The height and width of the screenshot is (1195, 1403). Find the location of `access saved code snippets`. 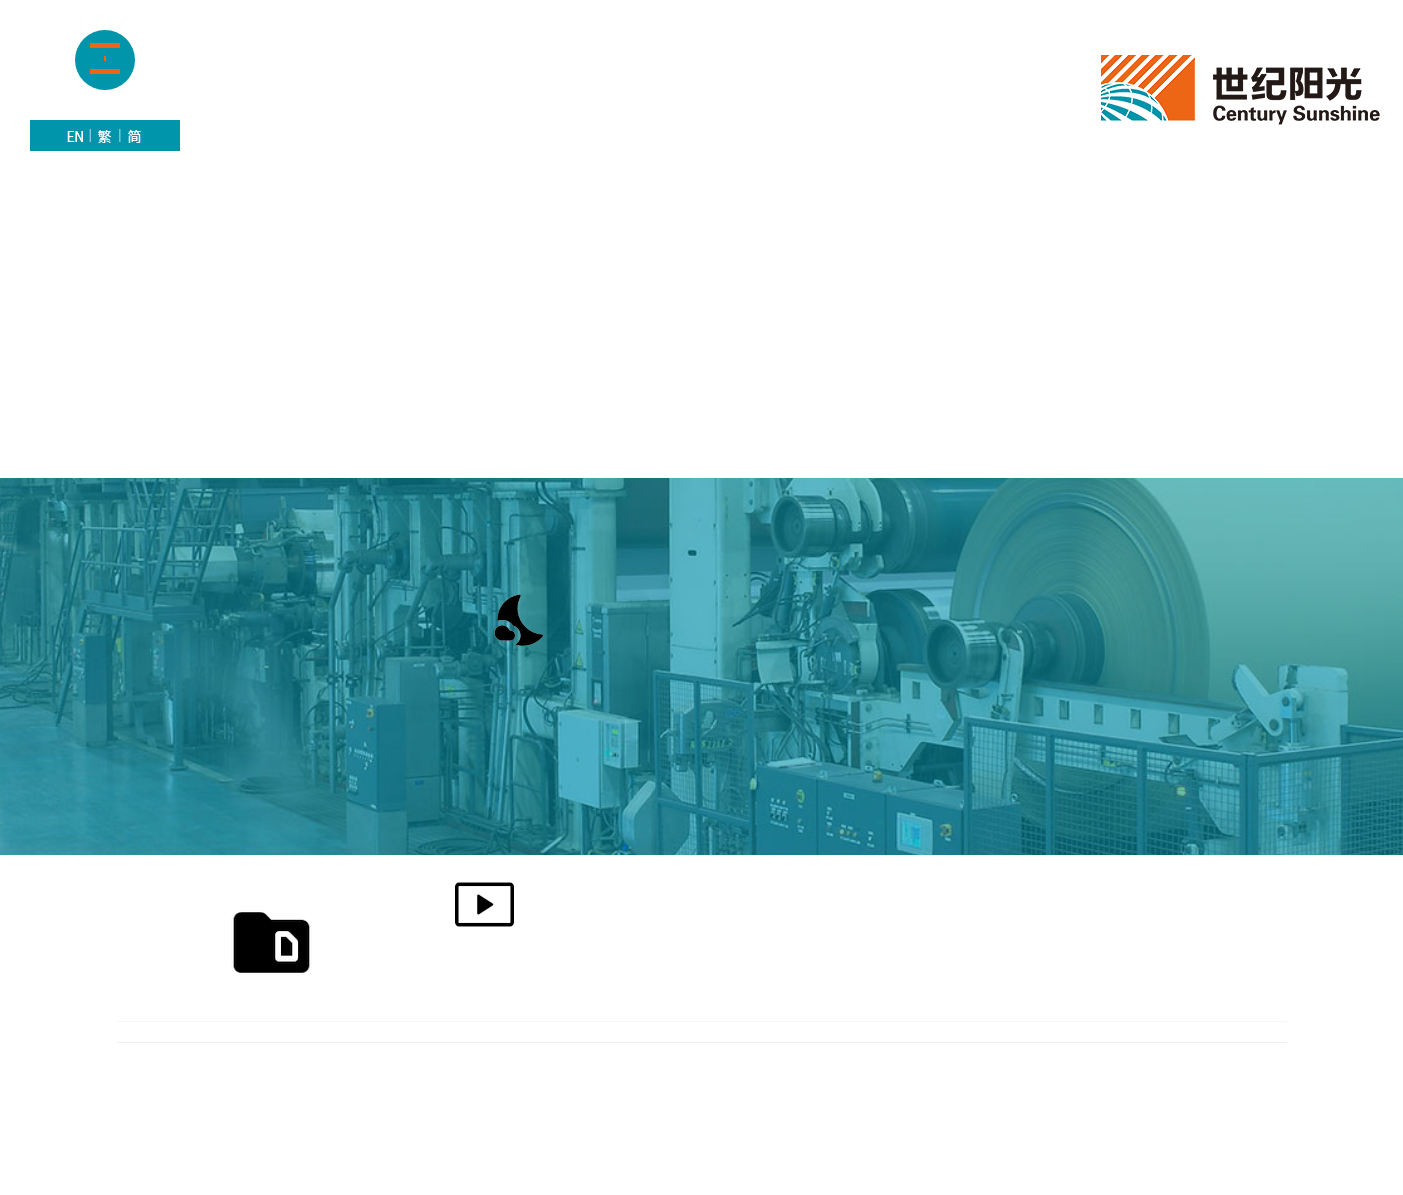

access saved code snippets is located at coordinates (271, 942).